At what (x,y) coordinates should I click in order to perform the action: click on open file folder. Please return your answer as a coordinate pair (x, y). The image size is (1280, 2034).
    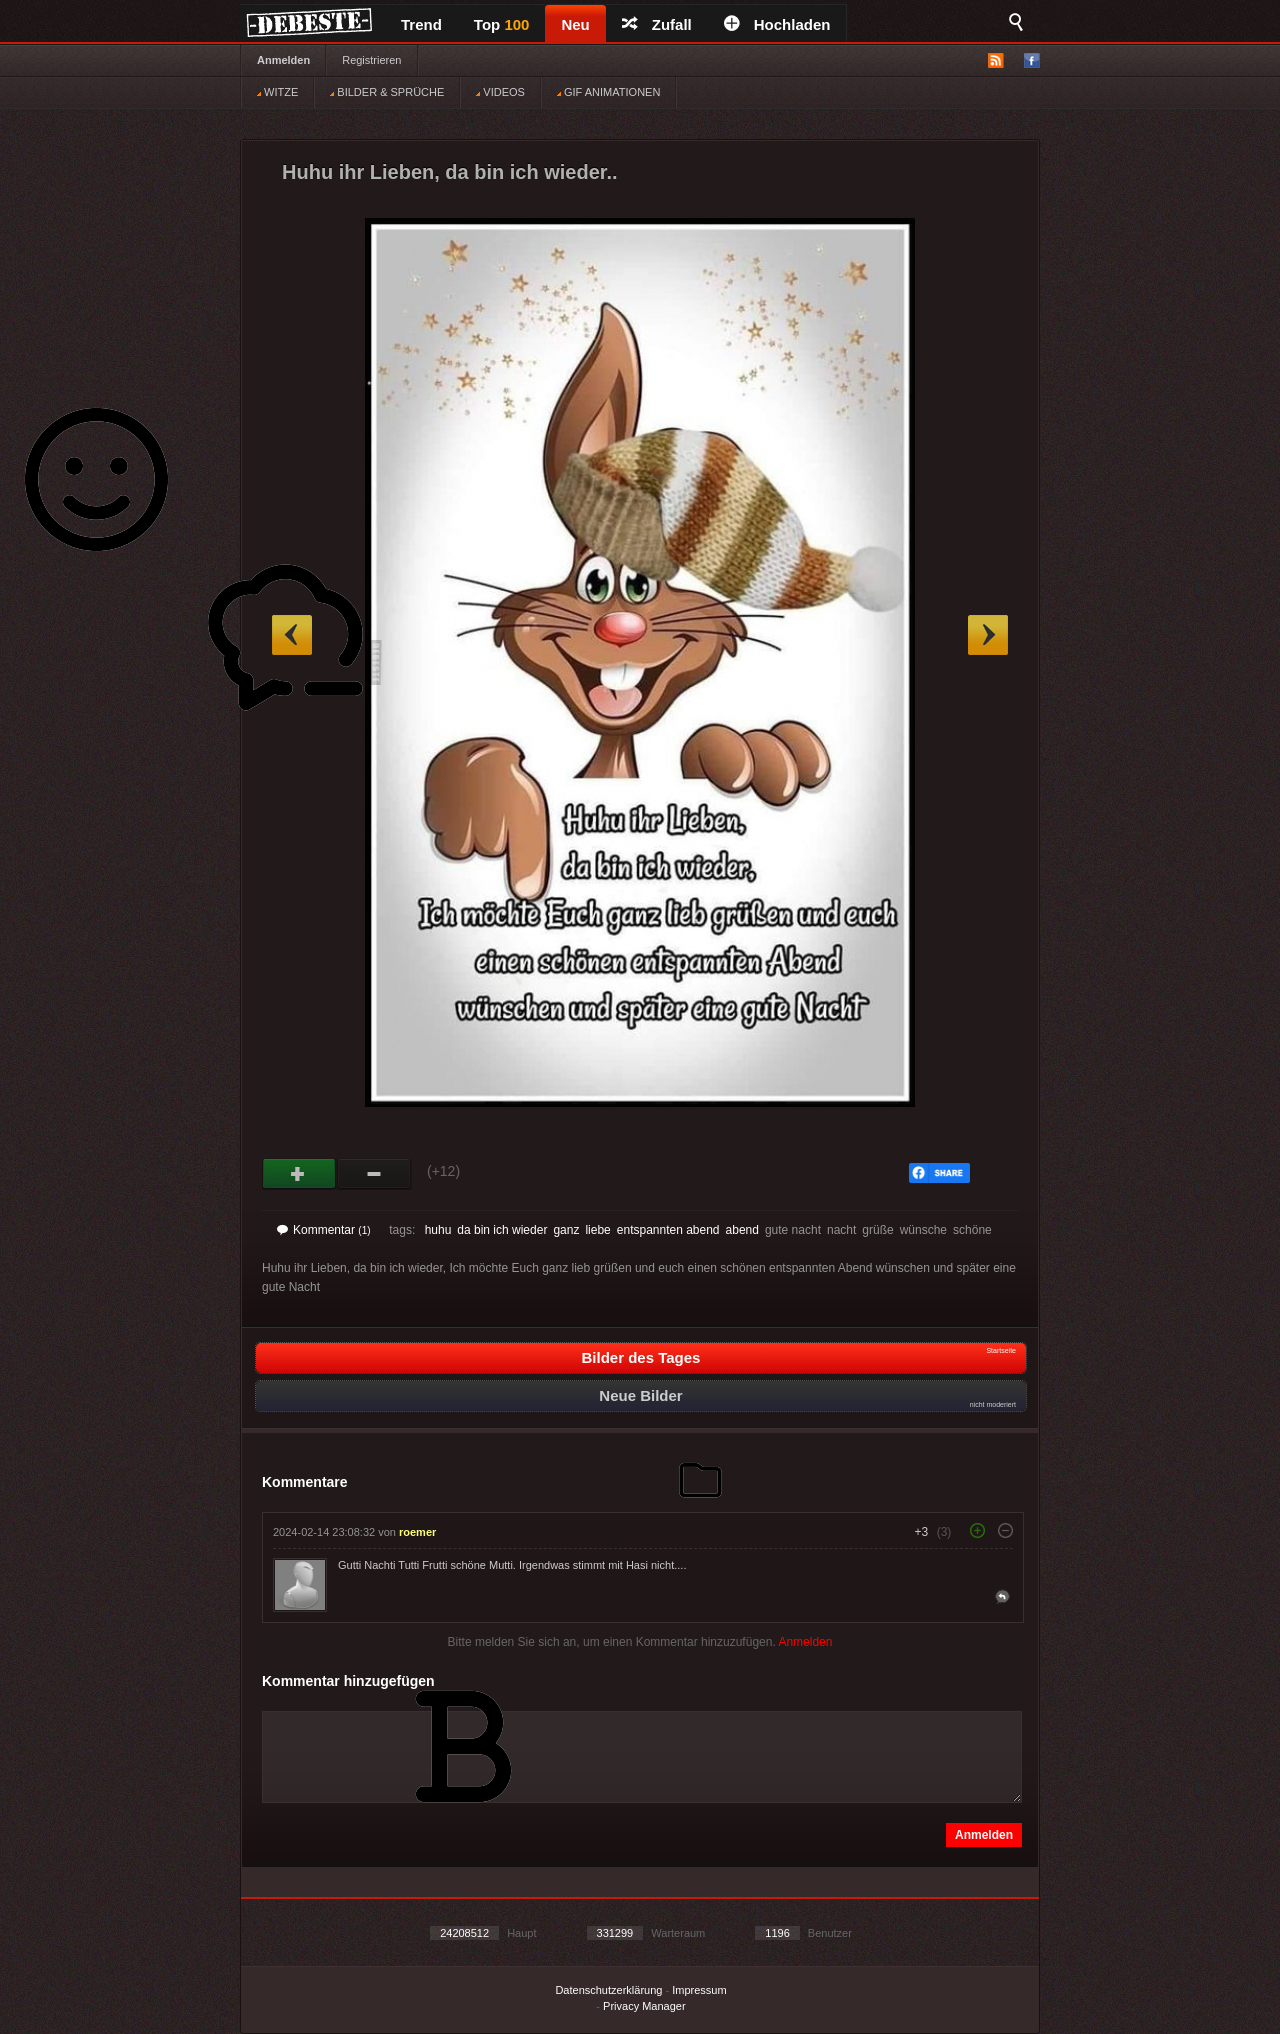
    Looking at the image, I should click on (700, 1481).